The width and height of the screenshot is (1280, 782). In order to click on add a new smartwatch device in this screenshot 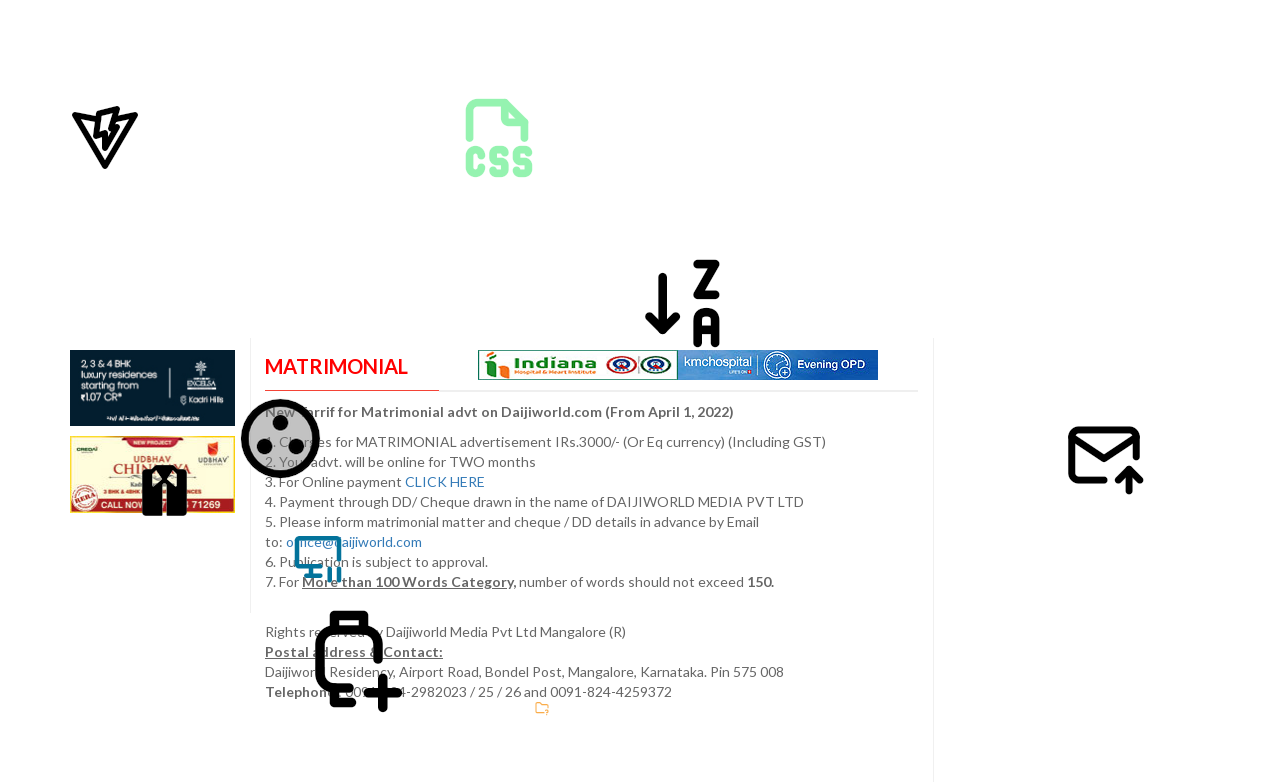, I will do `click(349, 659)`.